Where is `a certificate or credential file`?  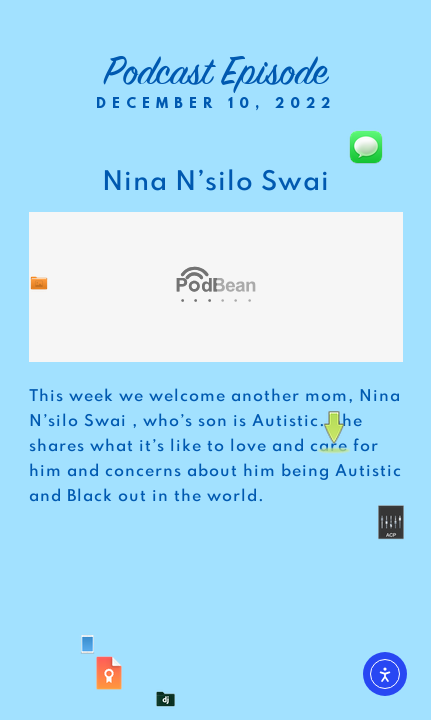 a certificate or credential file is located at coordinates (109, 673).